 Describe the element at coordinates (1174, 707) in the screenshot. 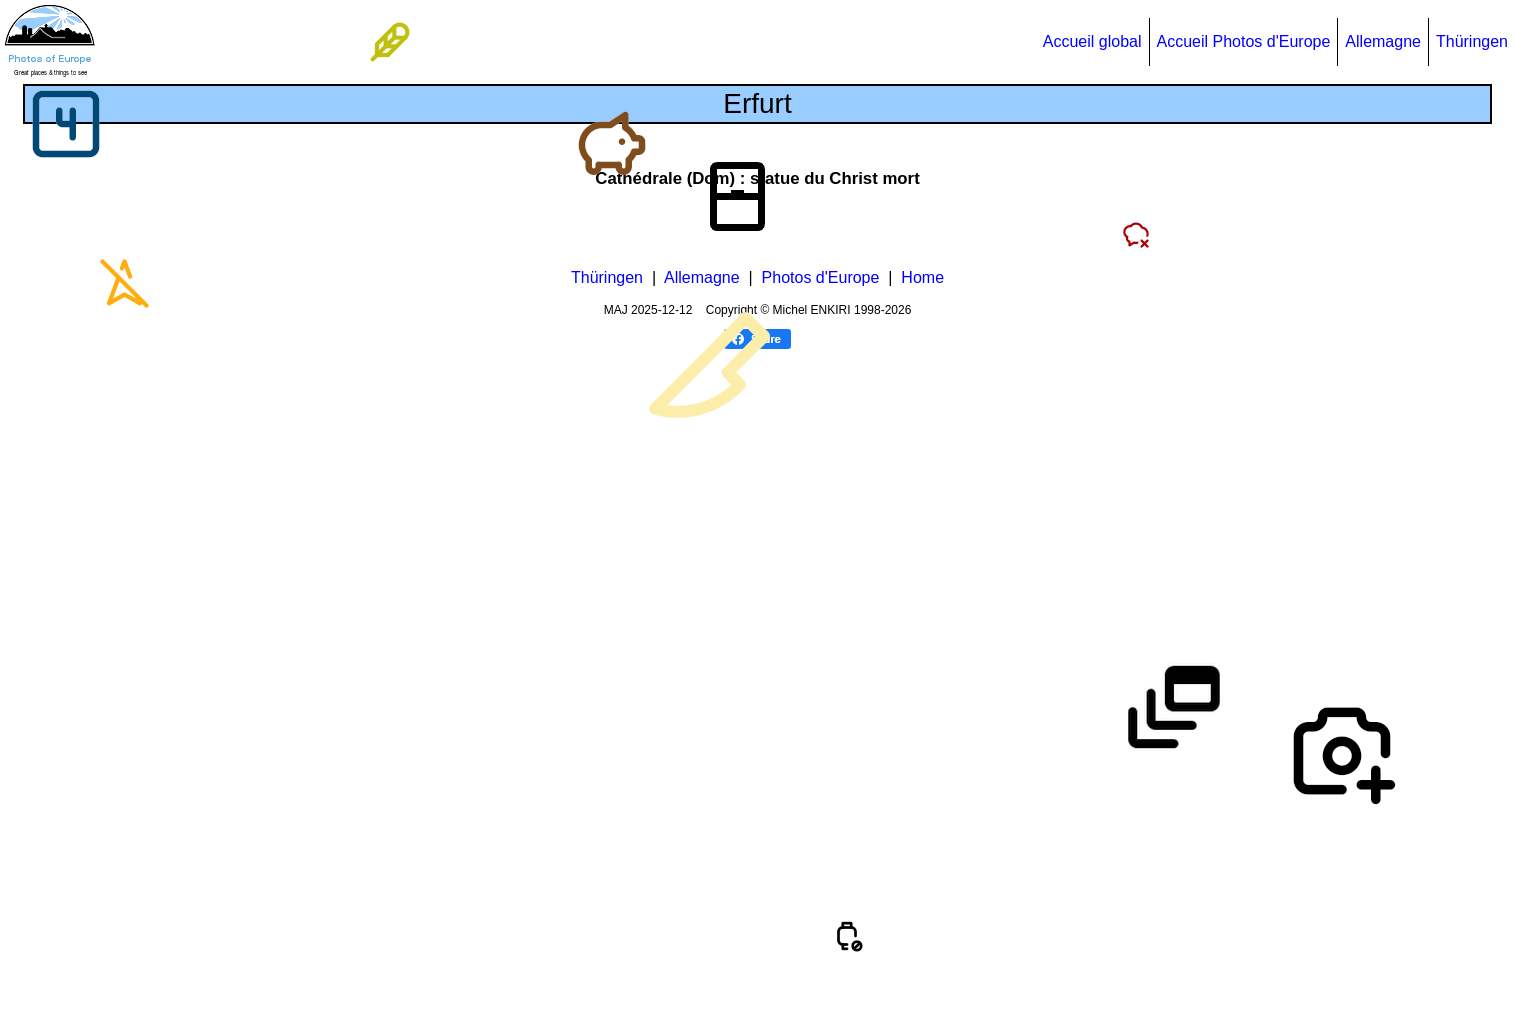

I see `view dynamic or stacked content feed` at that location.